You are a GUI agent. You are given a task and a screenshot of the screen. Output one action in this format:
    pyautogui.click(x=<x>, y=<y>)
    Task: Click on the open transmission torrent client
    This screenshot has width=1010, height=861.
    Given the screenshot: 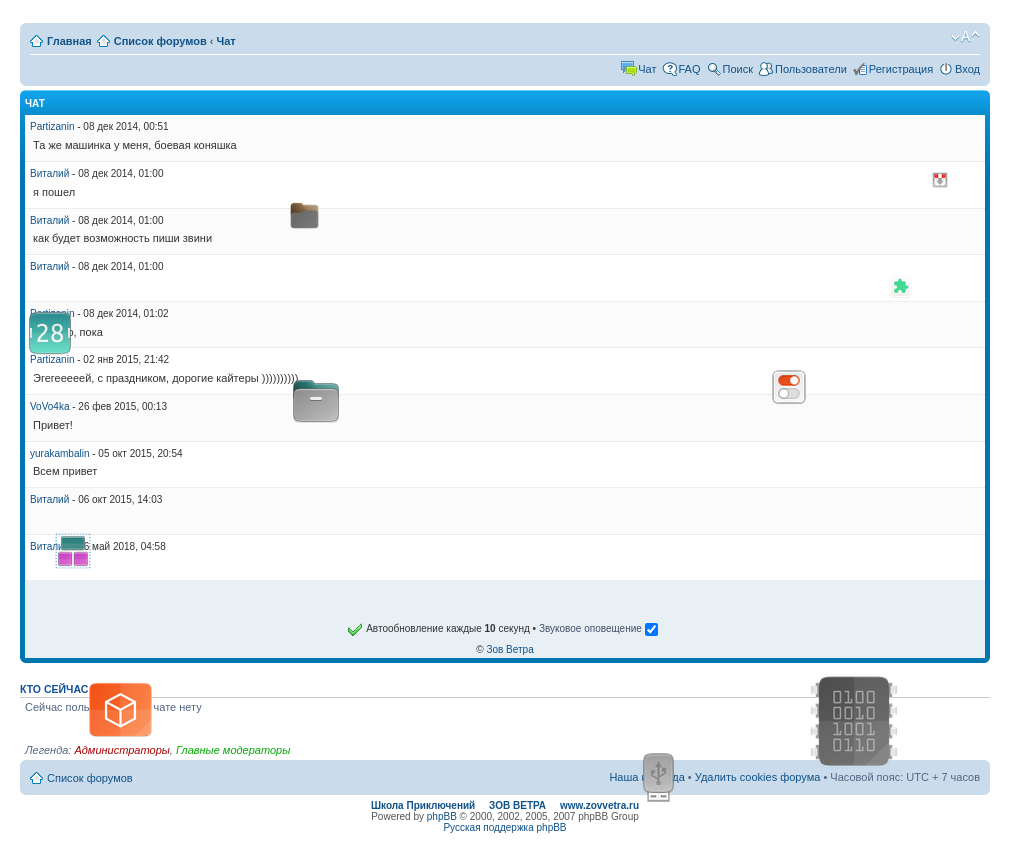 What is the action you would take?
    pyautogui.click(x=940, y=180)
    